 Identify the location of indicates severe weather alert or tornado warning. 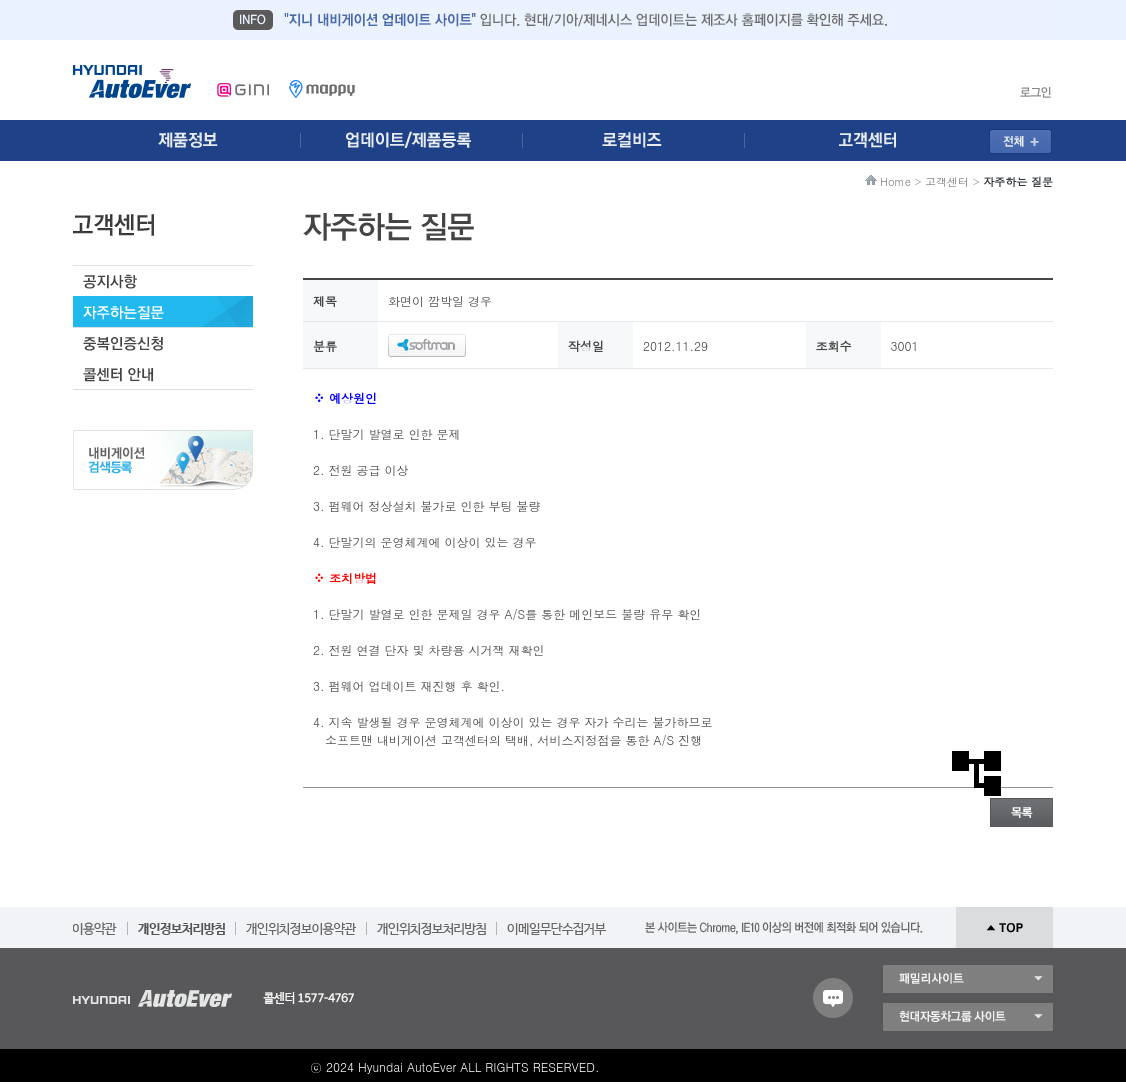
(166, 75).